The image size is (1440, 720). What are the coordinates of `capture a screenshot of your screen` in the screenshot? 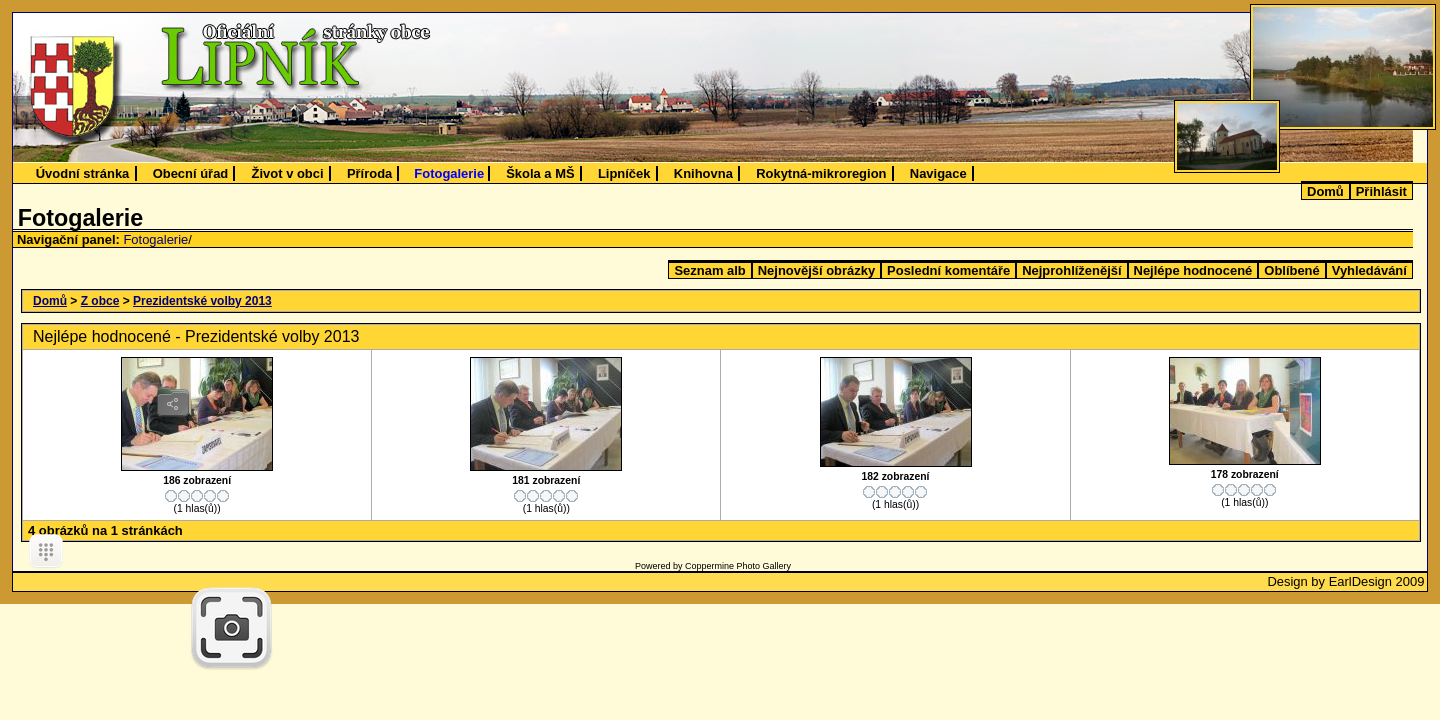 It's located at (231, 627).